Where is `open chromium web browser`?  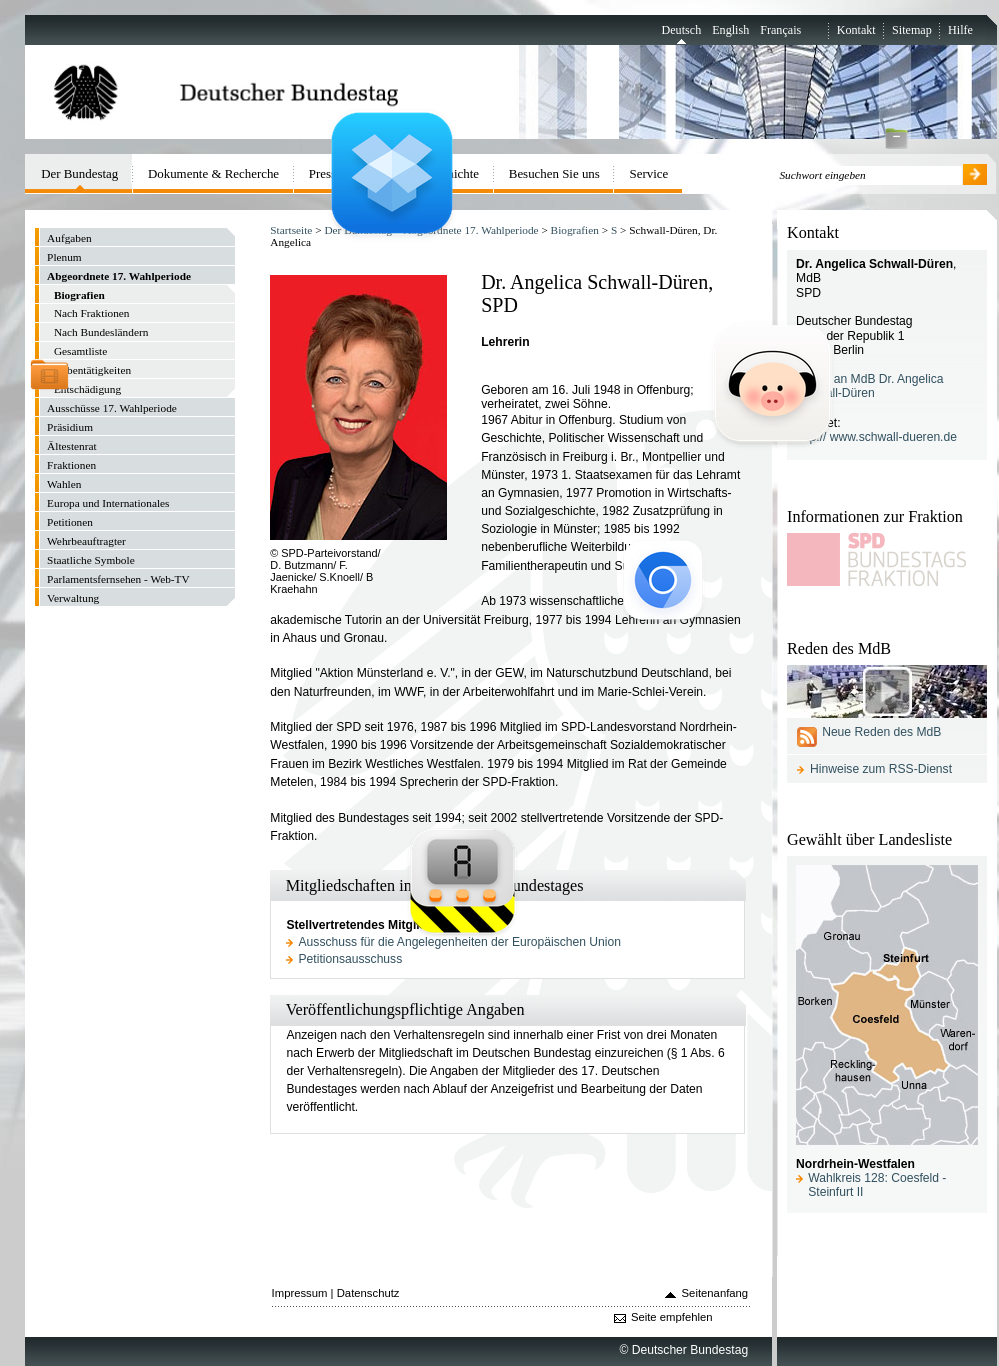
open chromium web browser is located at coordinates (663, 580).